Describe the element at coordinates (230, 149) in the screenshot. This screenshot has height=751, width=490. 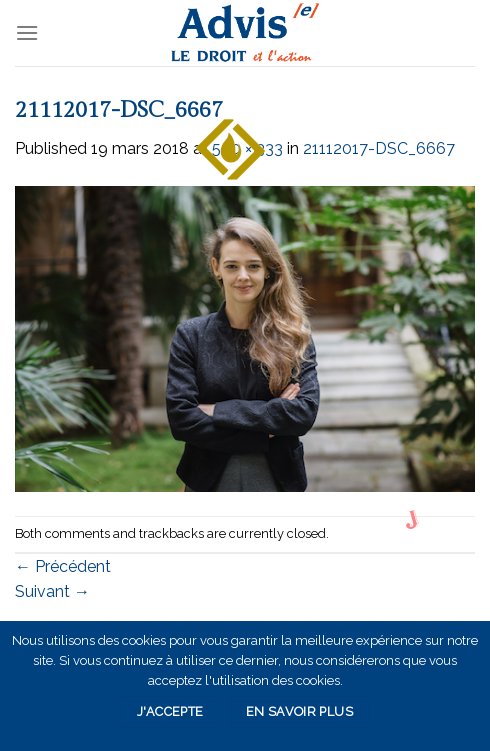
I see `visit sourceforge website` at that location.